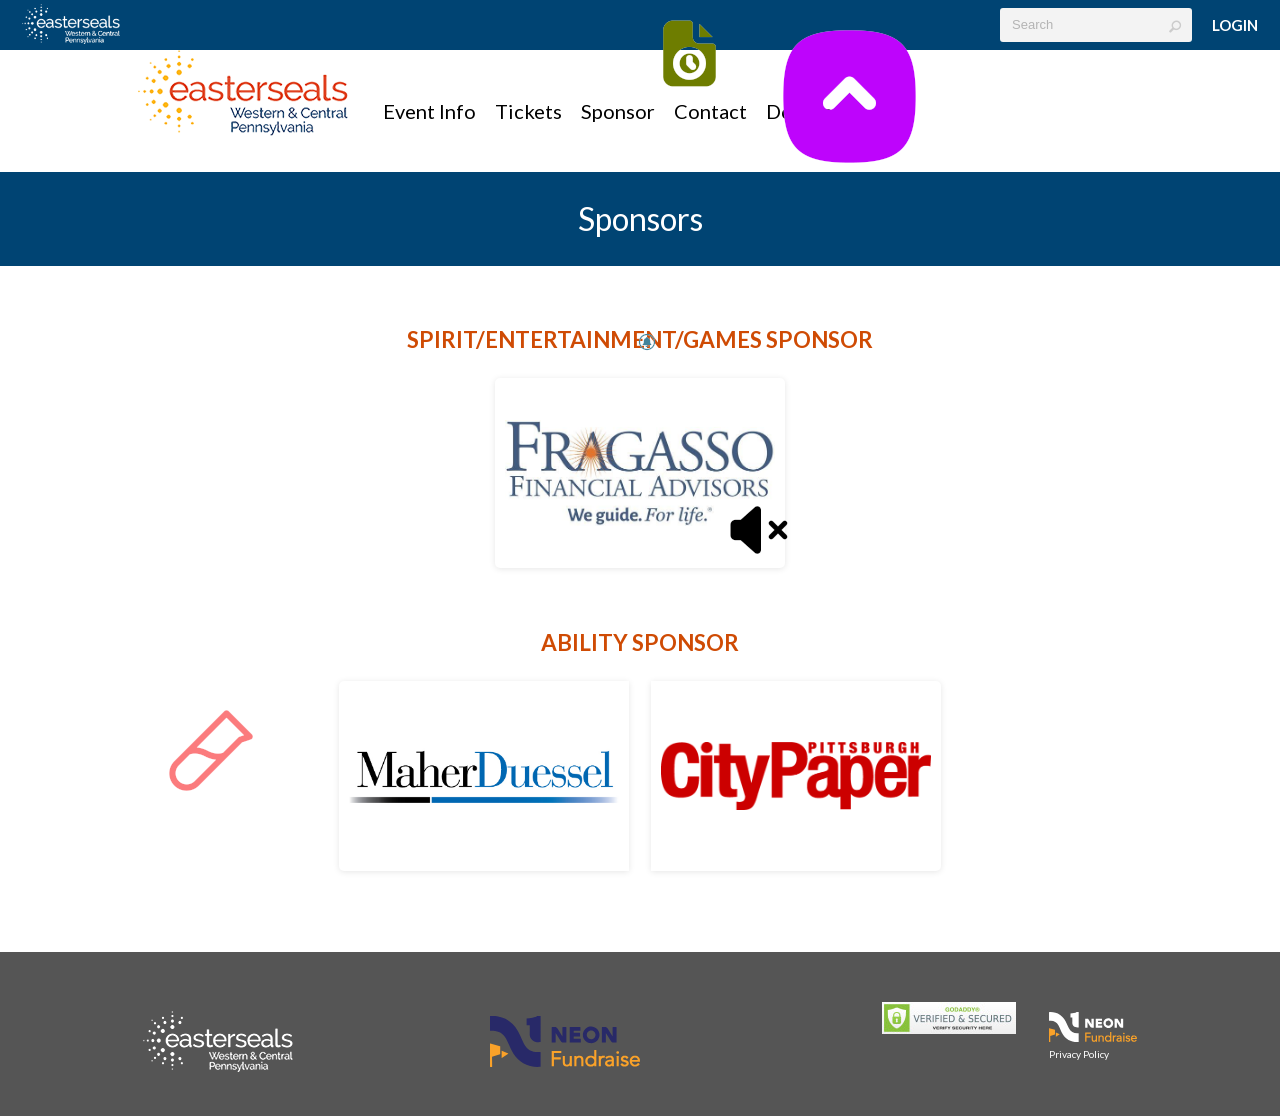 The image size is (1280, 1116). I want to click on access notification settings, so click(647, 342).